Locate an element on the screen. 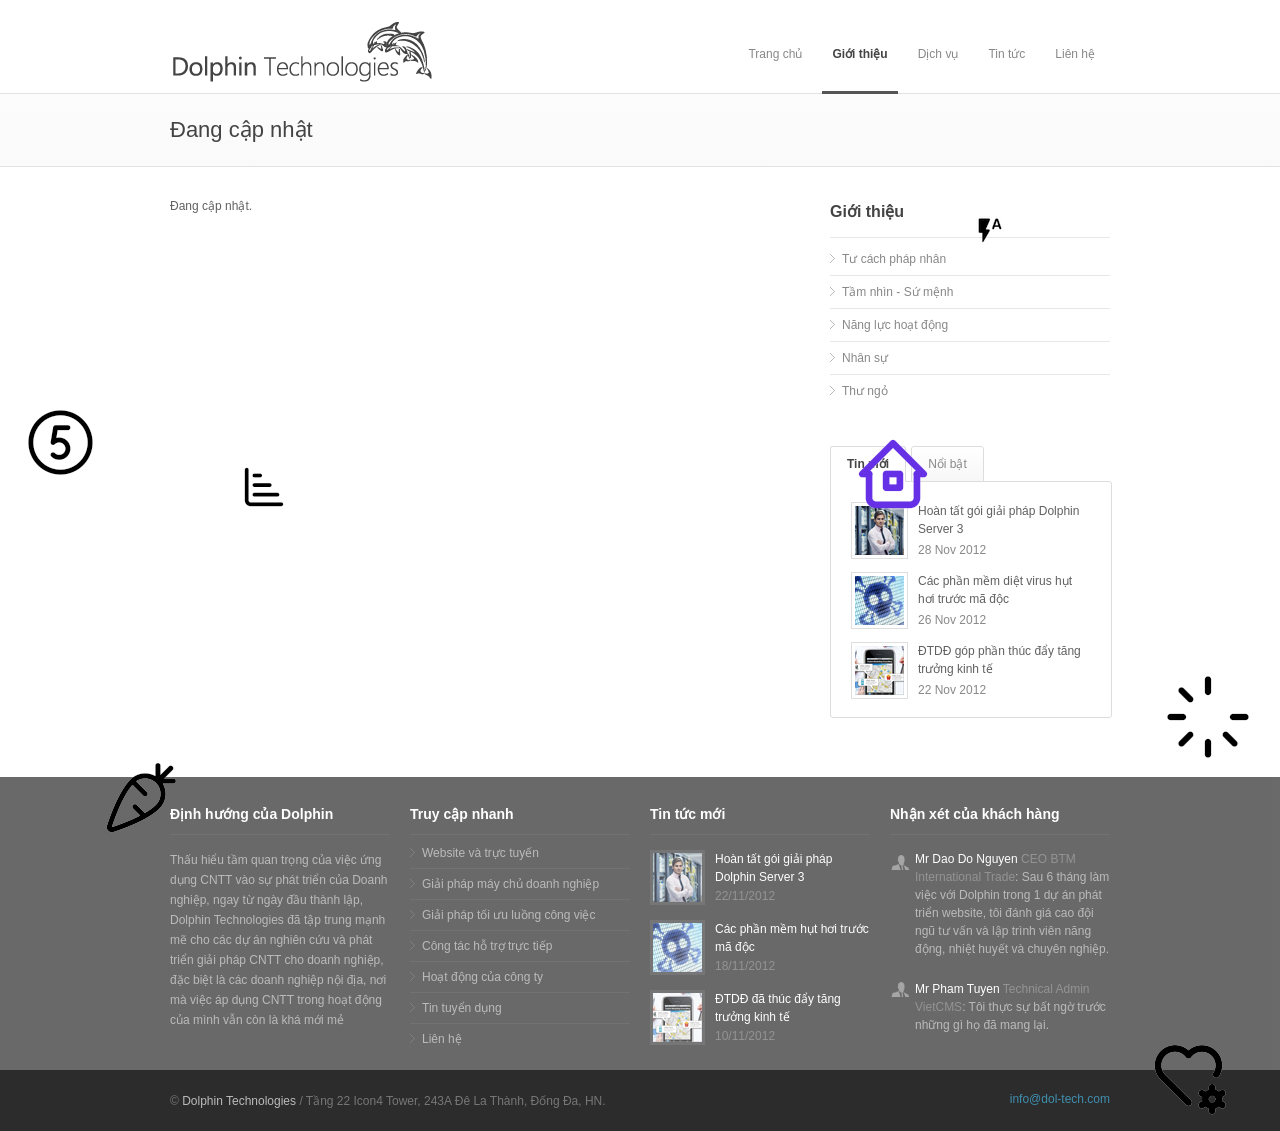  enable automatic flash mode for camera is located at coordinates (989, 230).